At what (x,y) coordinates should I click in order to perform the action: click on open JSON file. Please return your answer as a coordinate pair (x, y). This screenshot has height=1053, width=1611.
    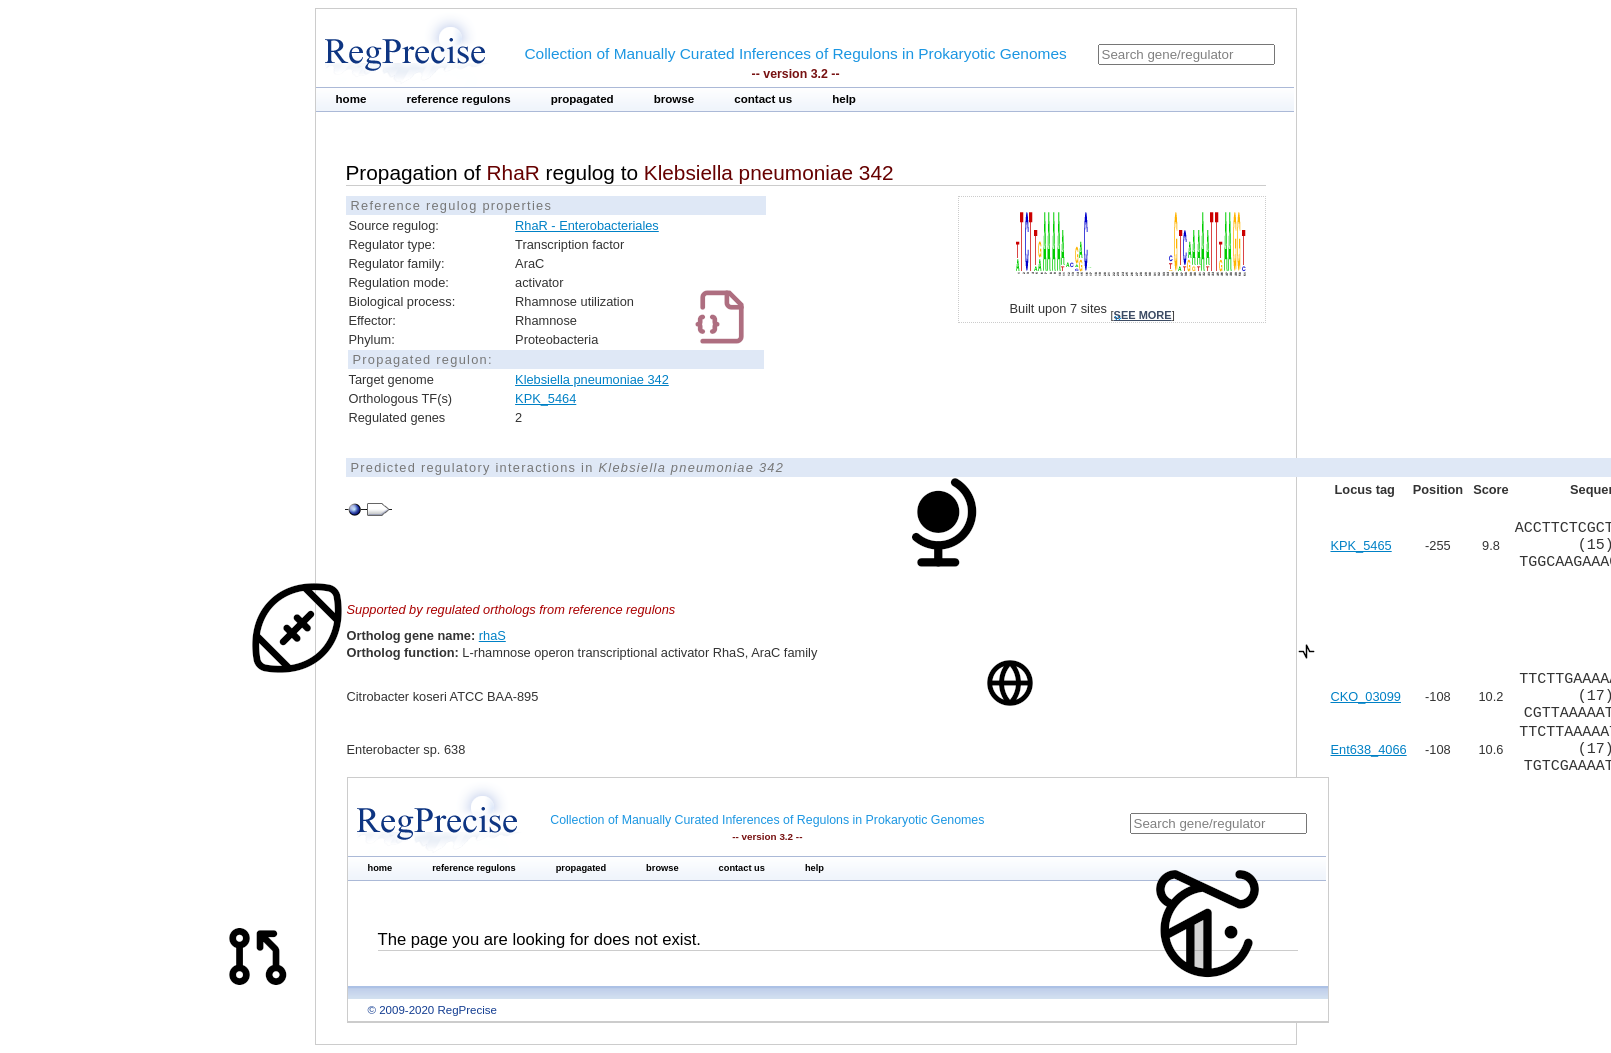
    Looking at the image, I should click on (722, 317).